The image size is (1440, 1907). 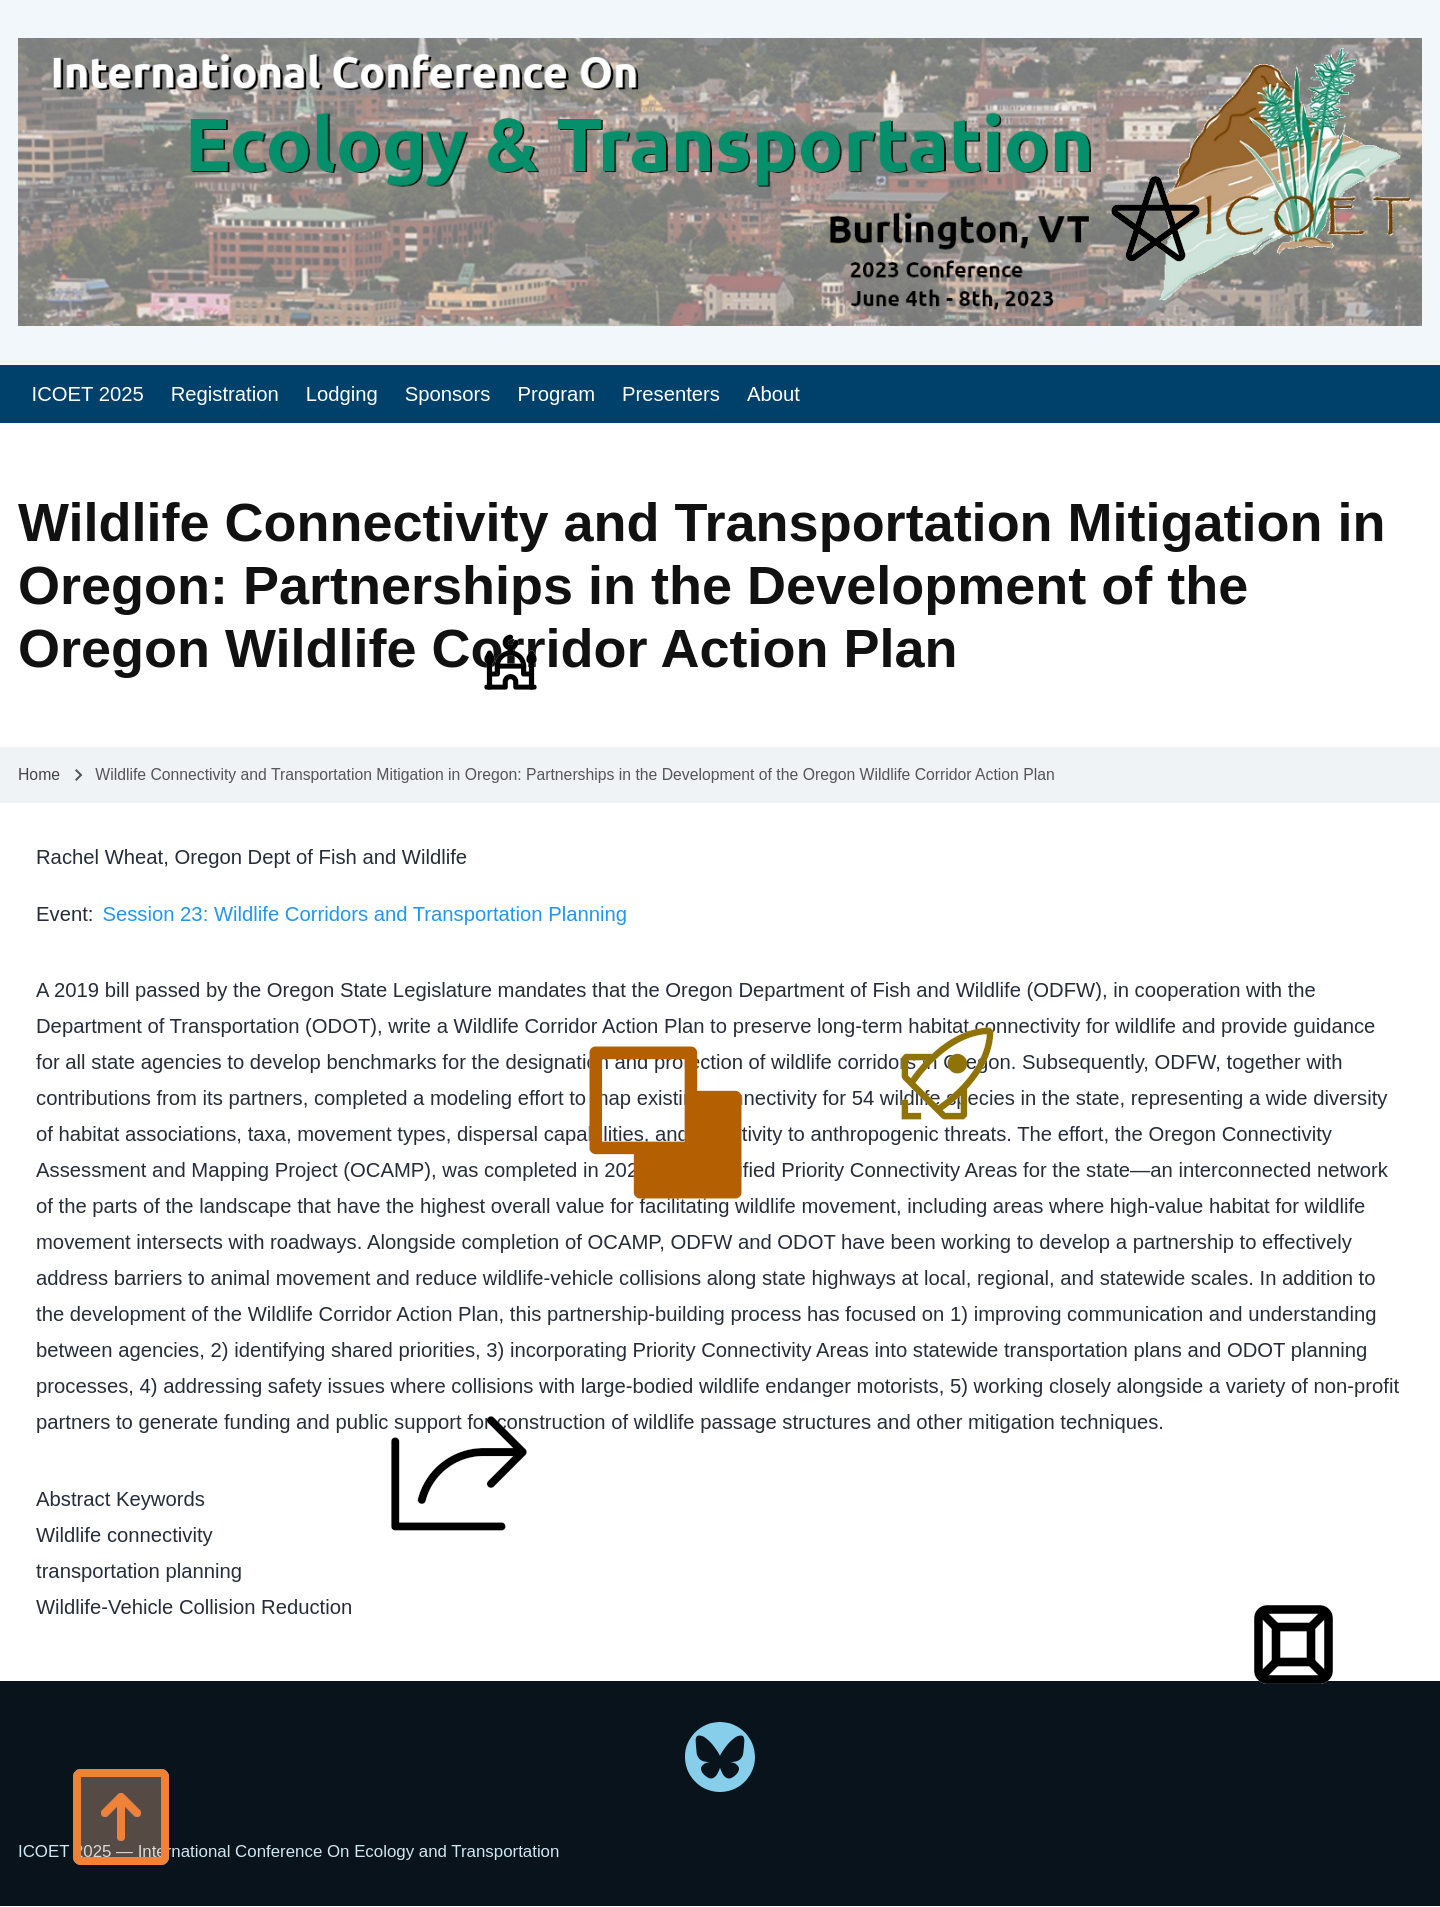 I want to click on select or apply a pentagram symbol, so click(x=1155, y=223).